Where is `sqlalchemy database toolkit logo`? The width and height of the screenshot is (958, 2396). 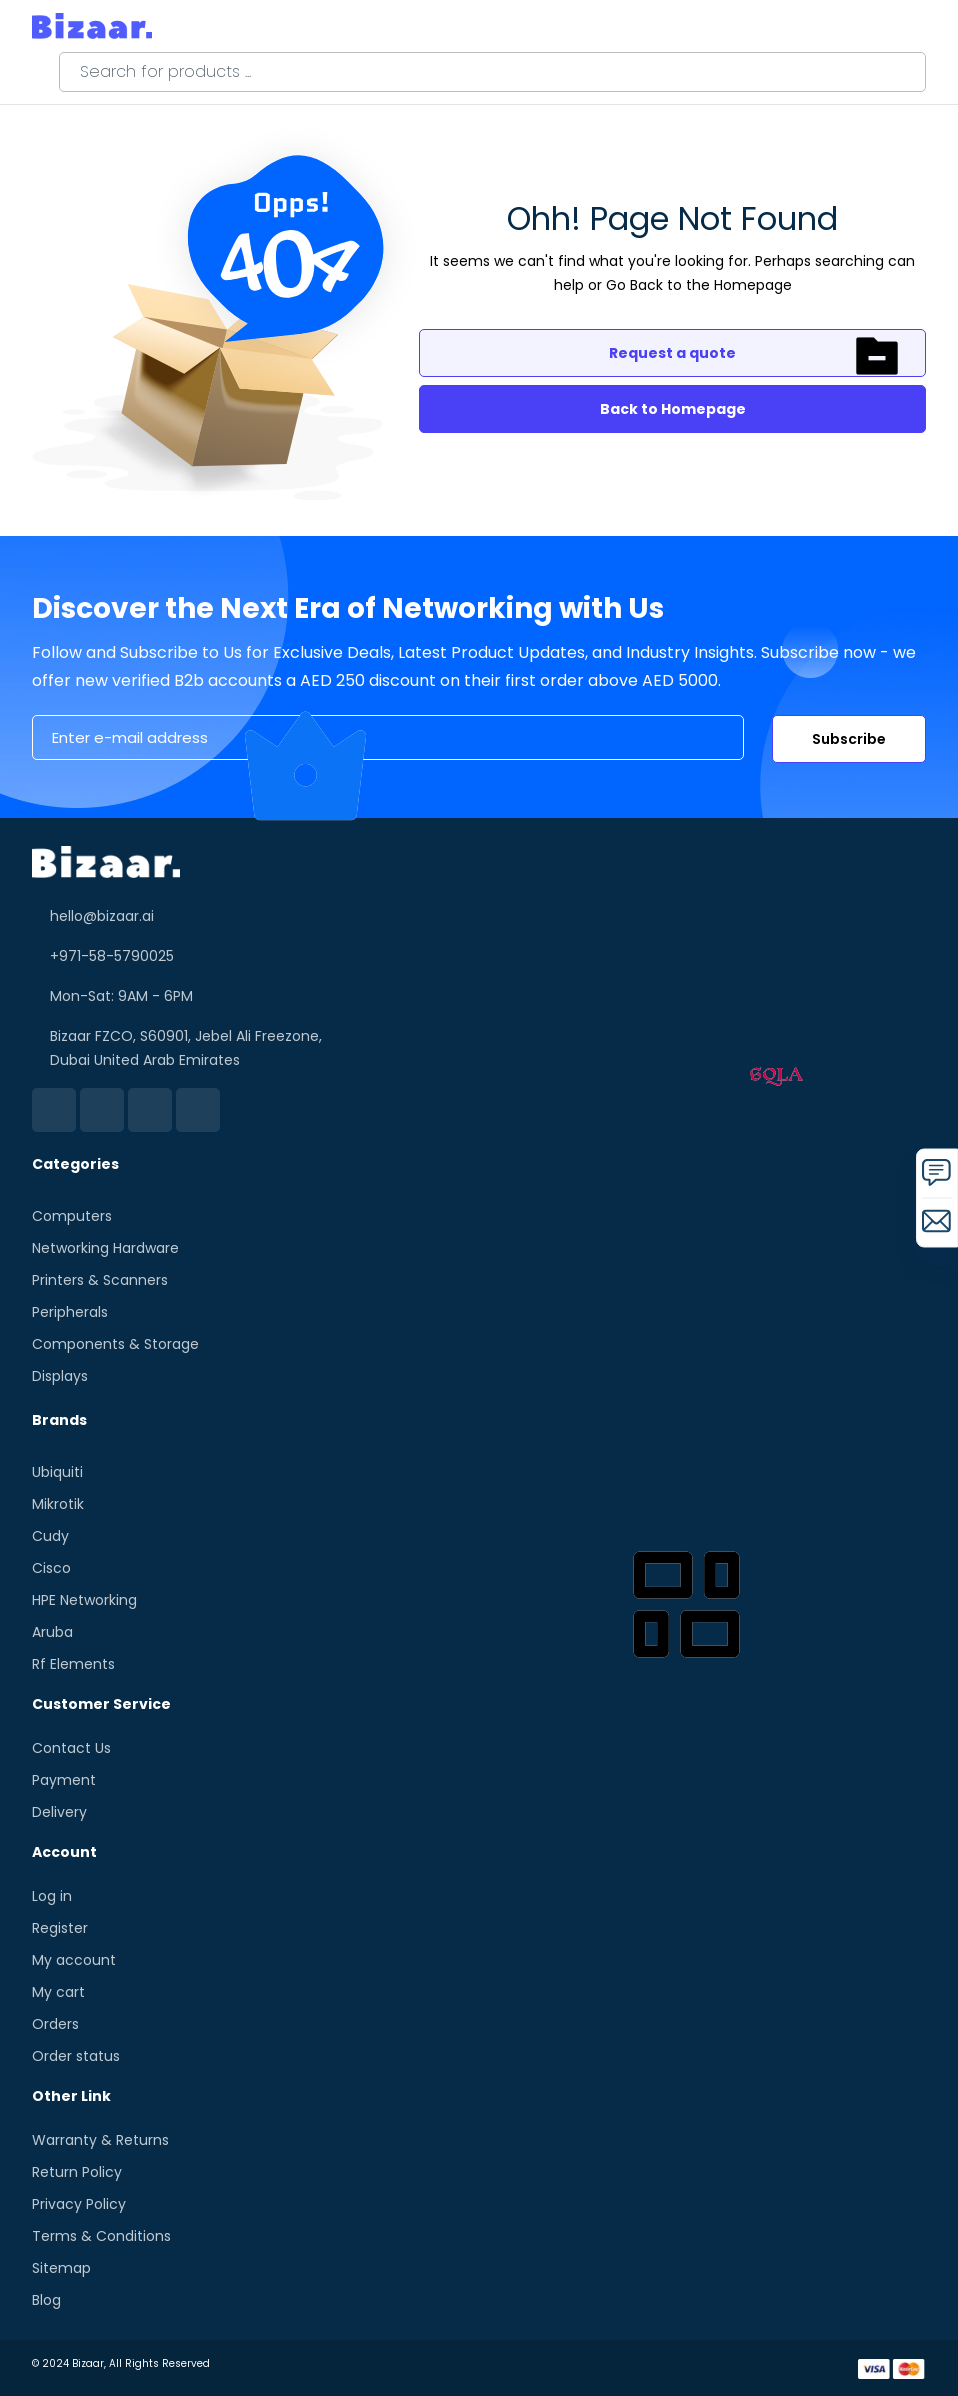
sqlalchemy database toolkit logo is located at coordinates (776, 1076).